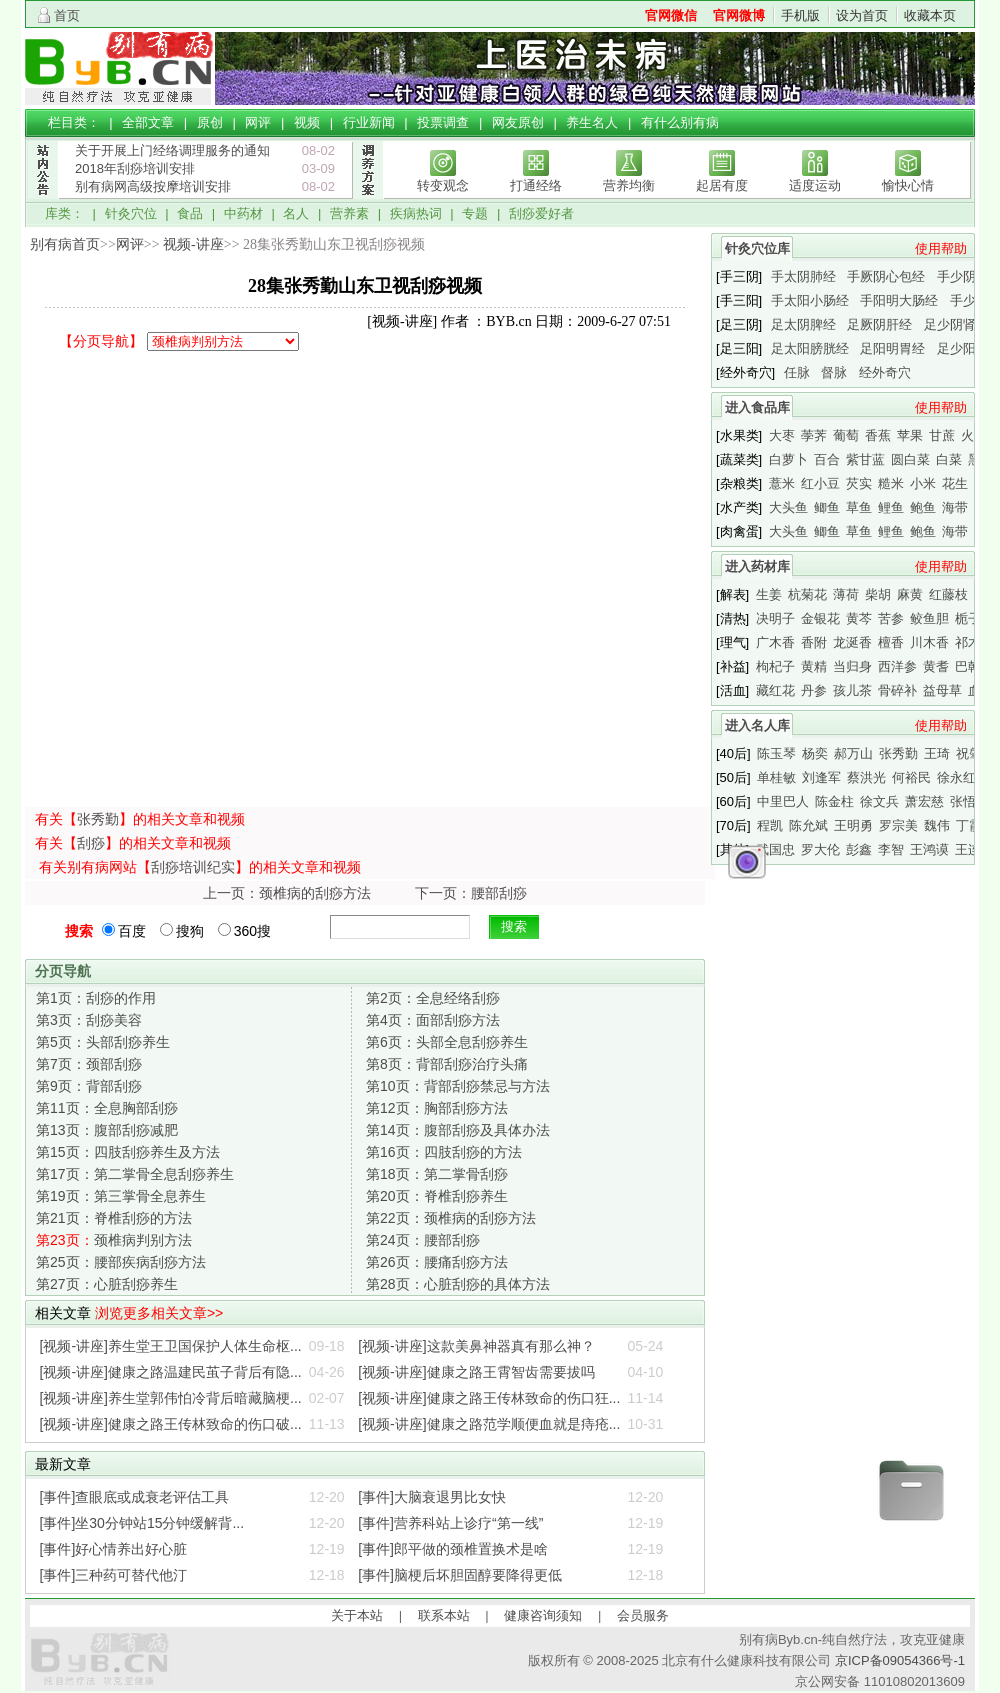  I want to click on open file manager application, so click(911, 1490).